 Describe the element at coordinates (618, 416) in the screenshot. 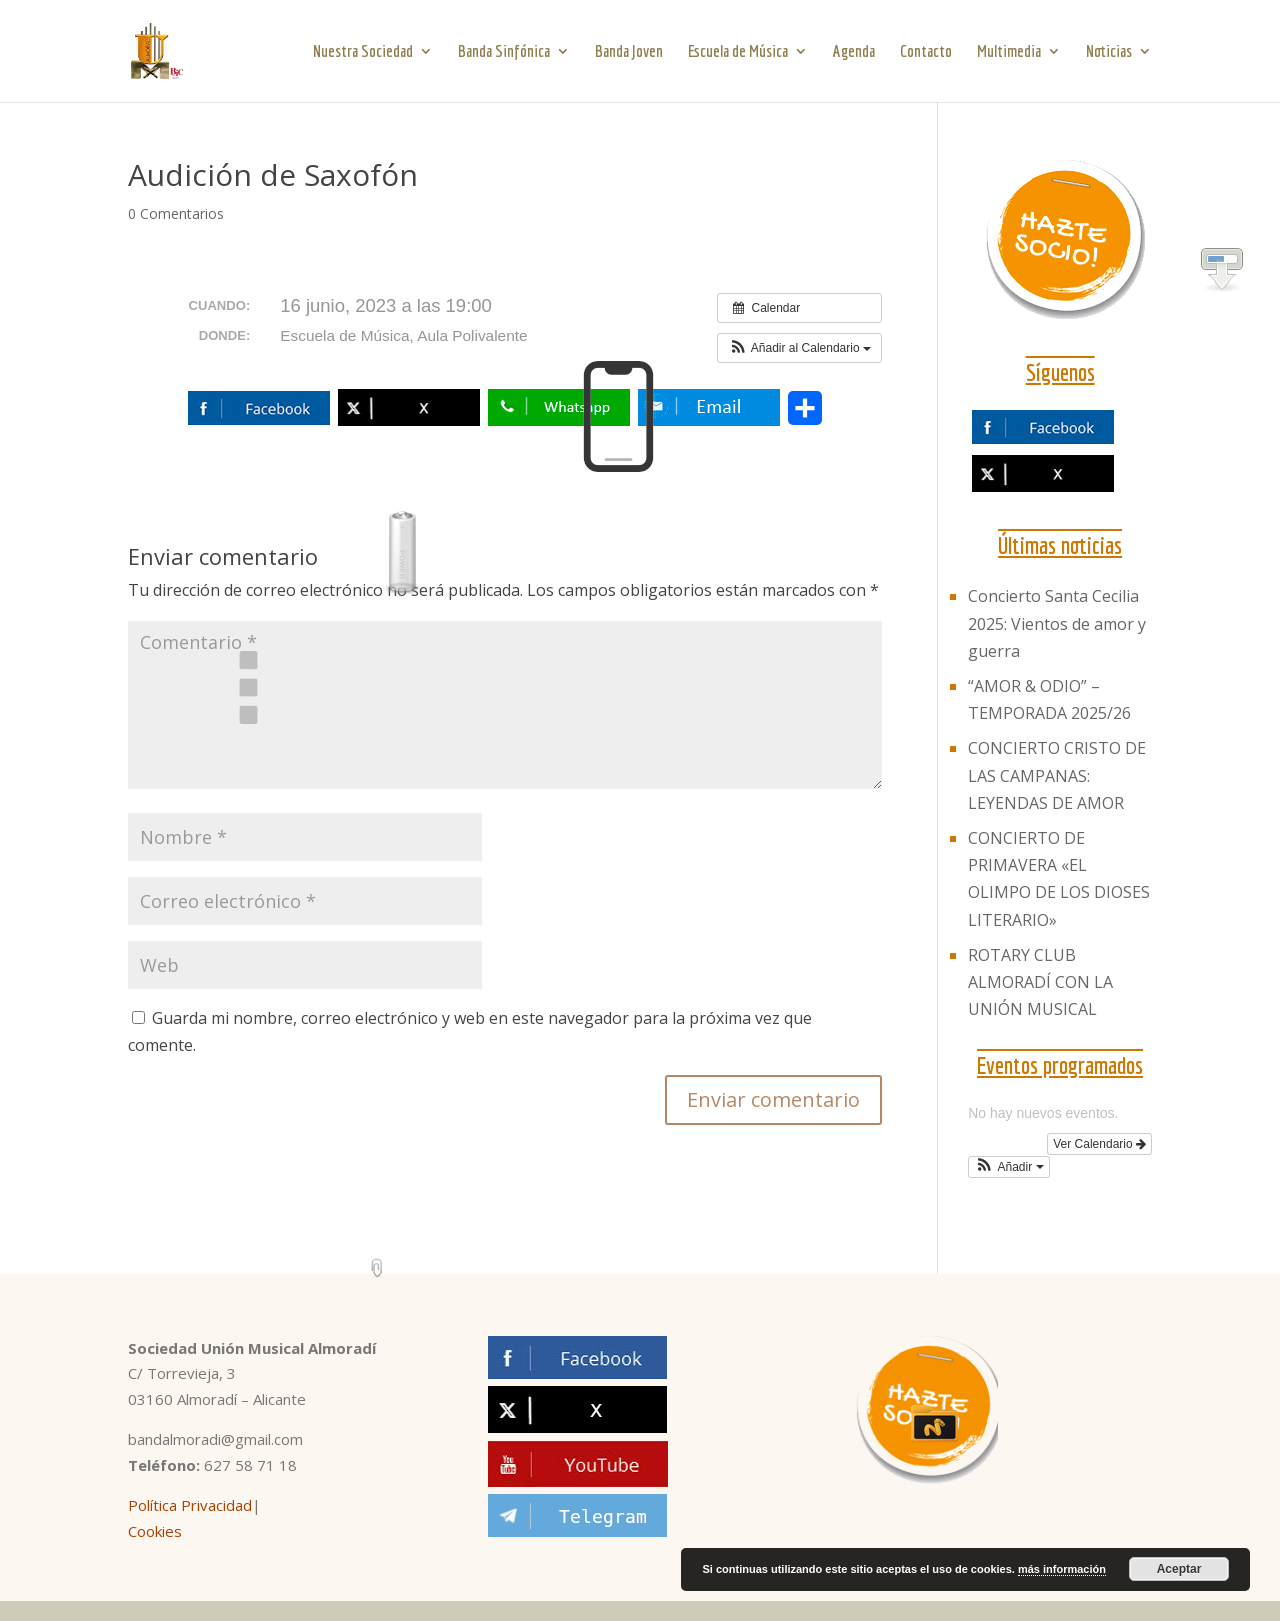

I see `indicates mobile device or smartphone` at that location.